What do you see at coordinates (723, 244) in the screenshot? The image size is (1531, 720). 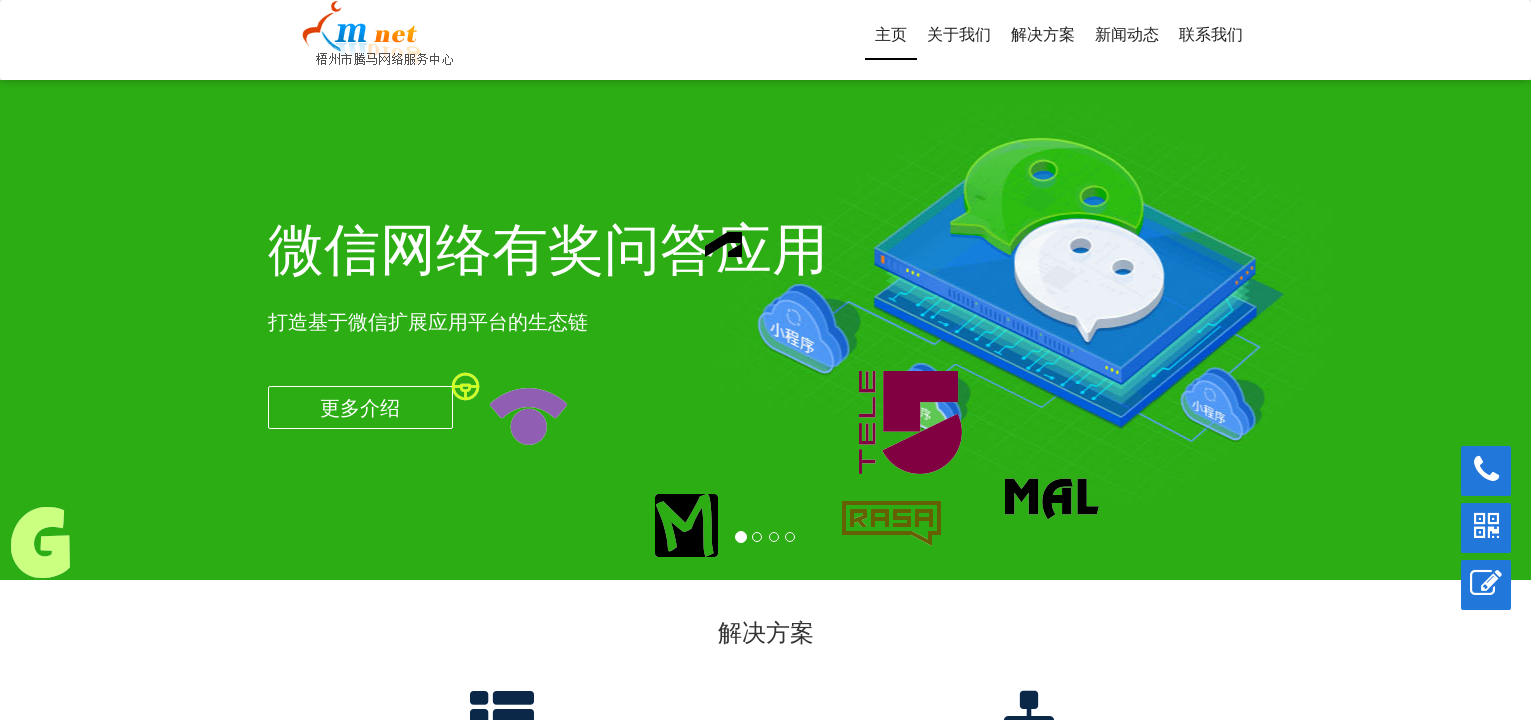 I see `autodesk logo` at bounding box center [723, 244].